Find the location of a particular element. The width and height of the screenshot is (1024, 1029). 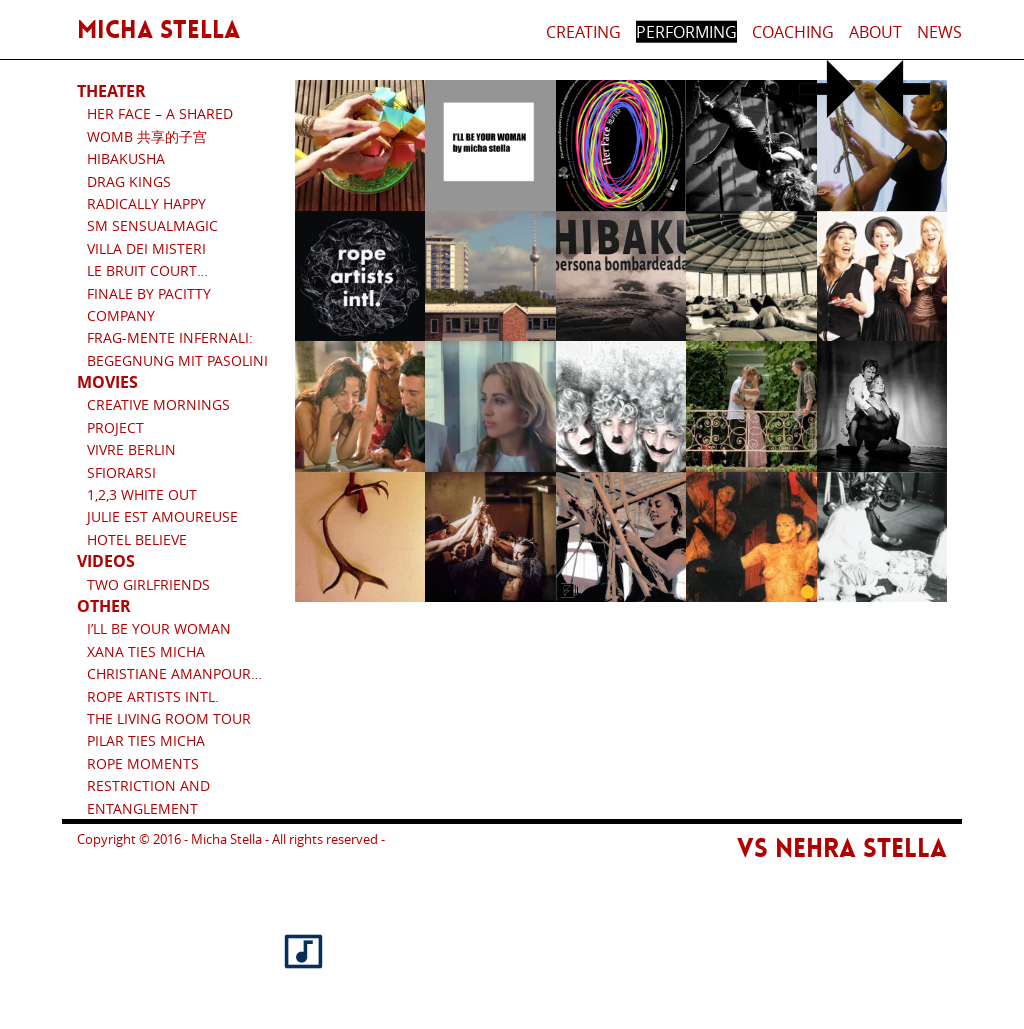

open music video player is located at coordinates (303, 951).